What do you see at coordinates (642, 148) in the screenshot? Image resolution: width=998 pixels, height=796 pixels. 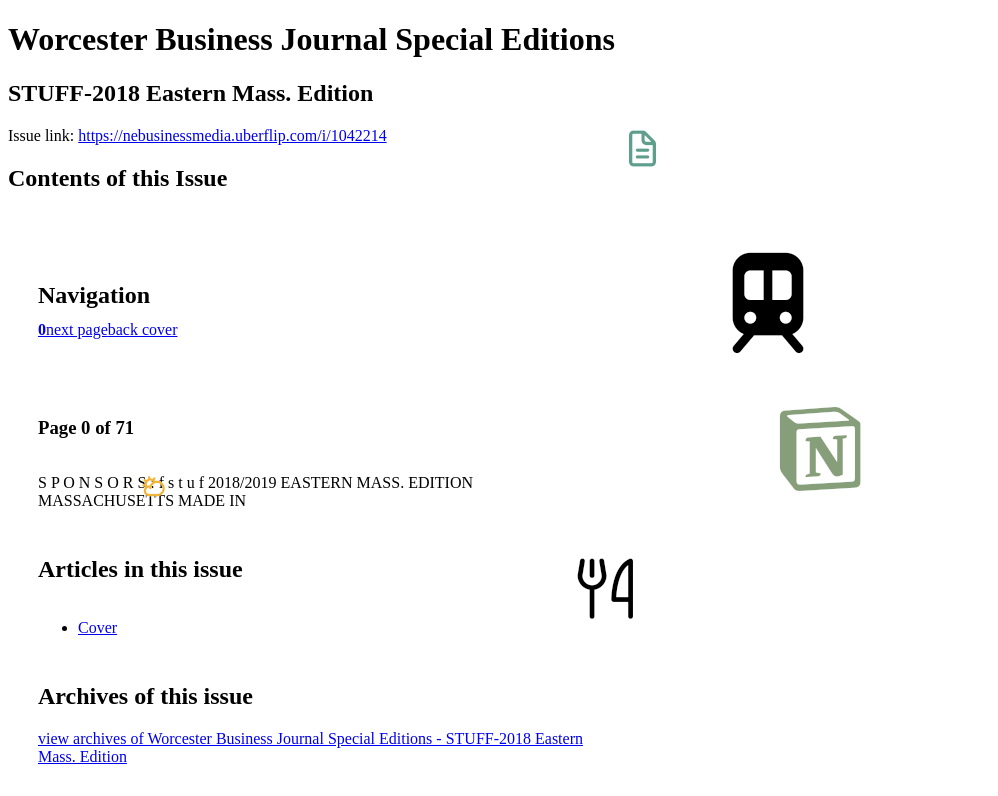 I see `view document or text file` at bounding box center [642, 148].